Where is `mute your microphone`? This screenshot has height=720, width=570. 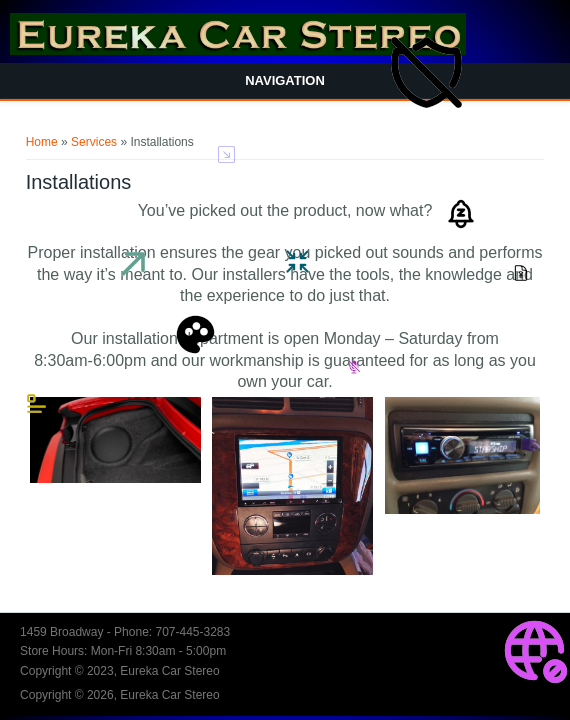 mute your microphone is located at coordinates (354, 367).